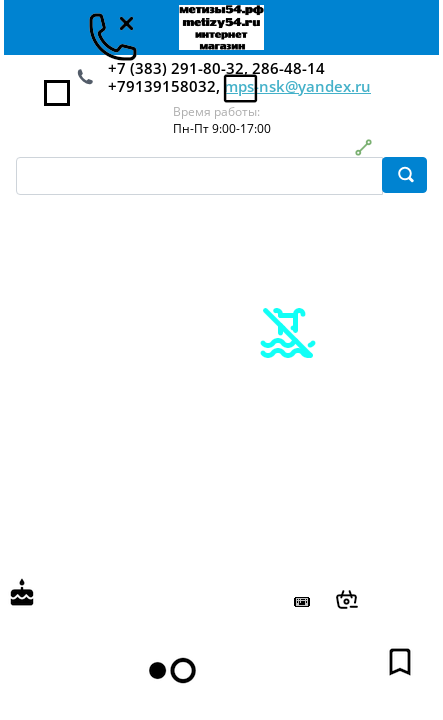 The height and width of the screenshot is (720, 443). Describe the element at coordinates (22, 593) in the screenshot. I see `view birthday or celebration events` at that location.